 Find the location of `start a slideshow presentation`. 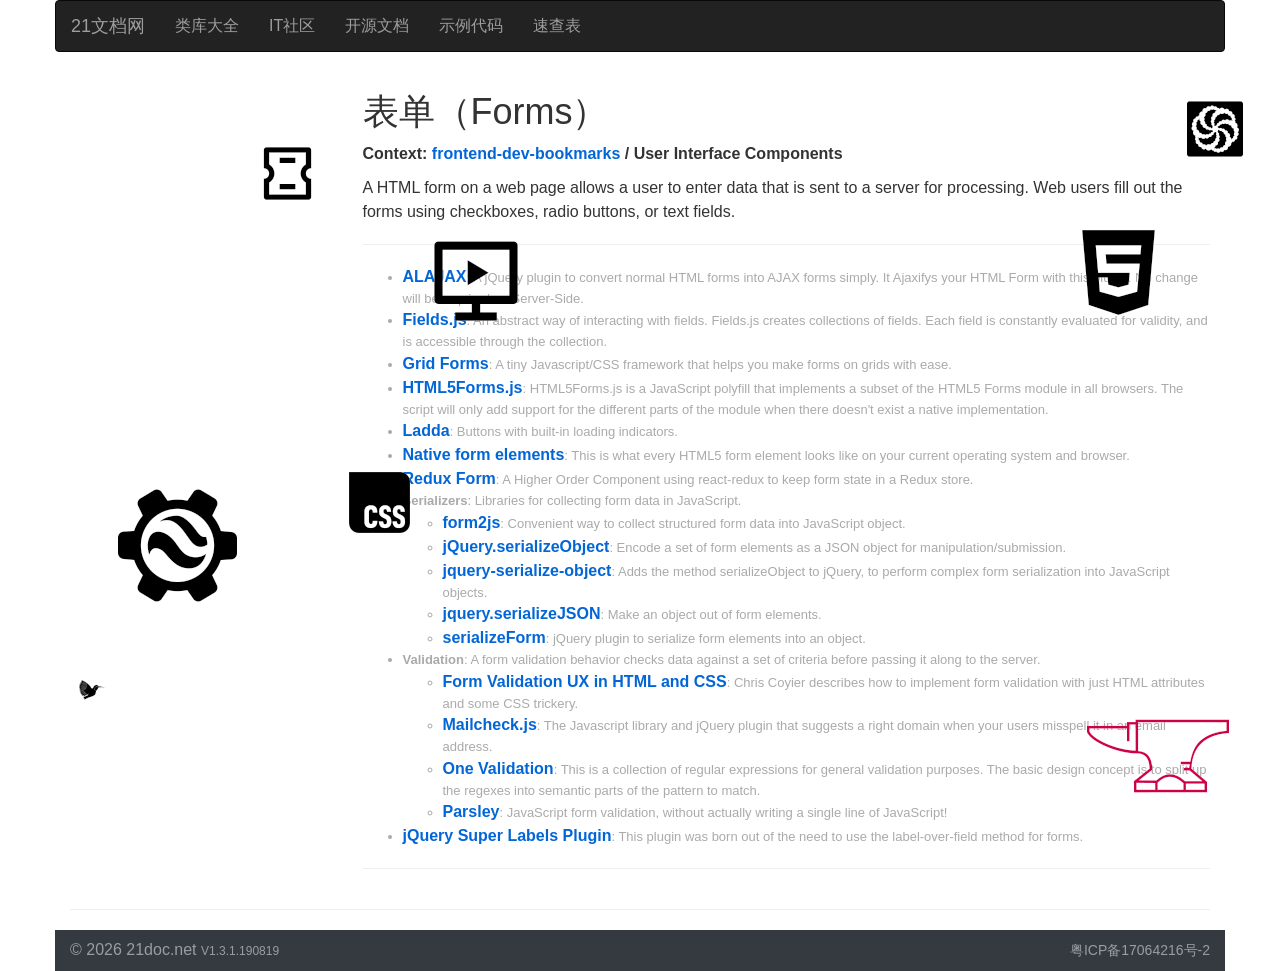

start a slideshow presentation is located at coordinates (476, 279).